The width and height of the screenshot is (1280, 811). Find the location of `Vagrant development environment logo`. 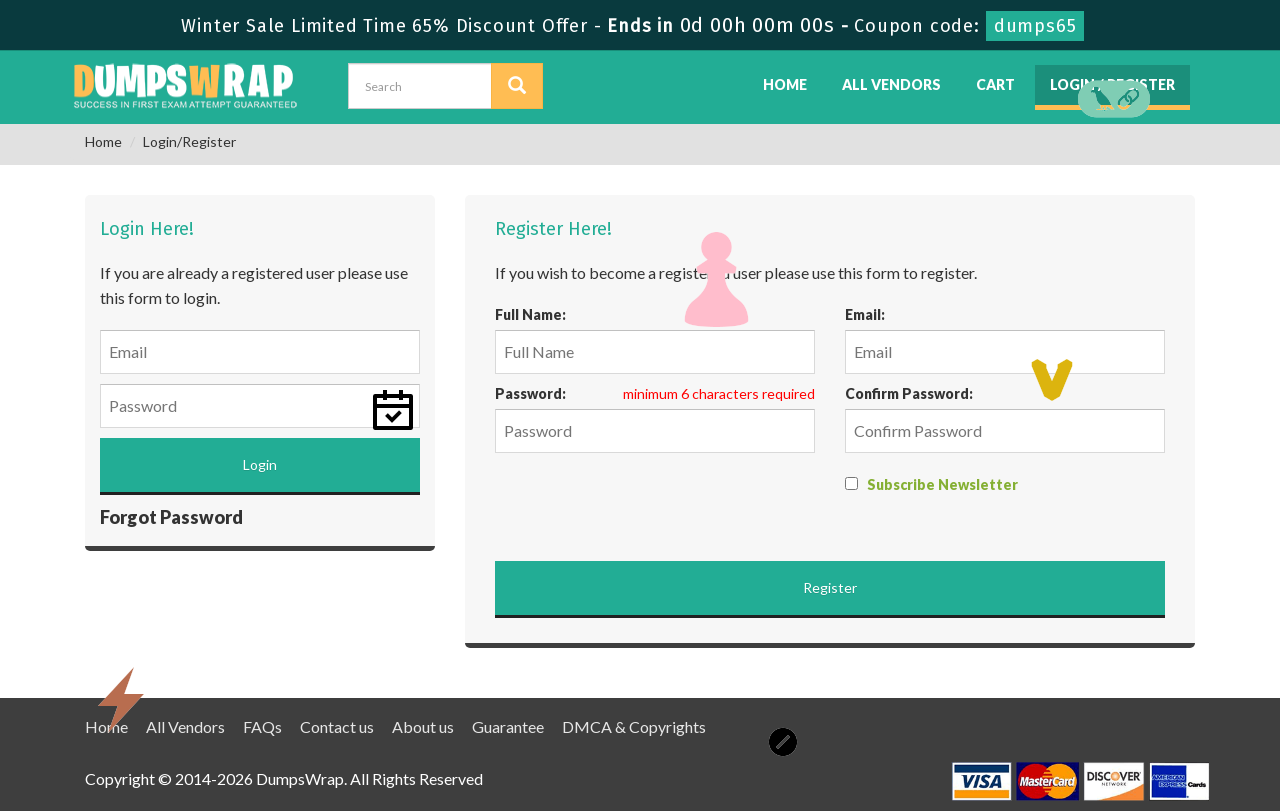

Vagrant development environment logo is located at coordinates (1052, 380).